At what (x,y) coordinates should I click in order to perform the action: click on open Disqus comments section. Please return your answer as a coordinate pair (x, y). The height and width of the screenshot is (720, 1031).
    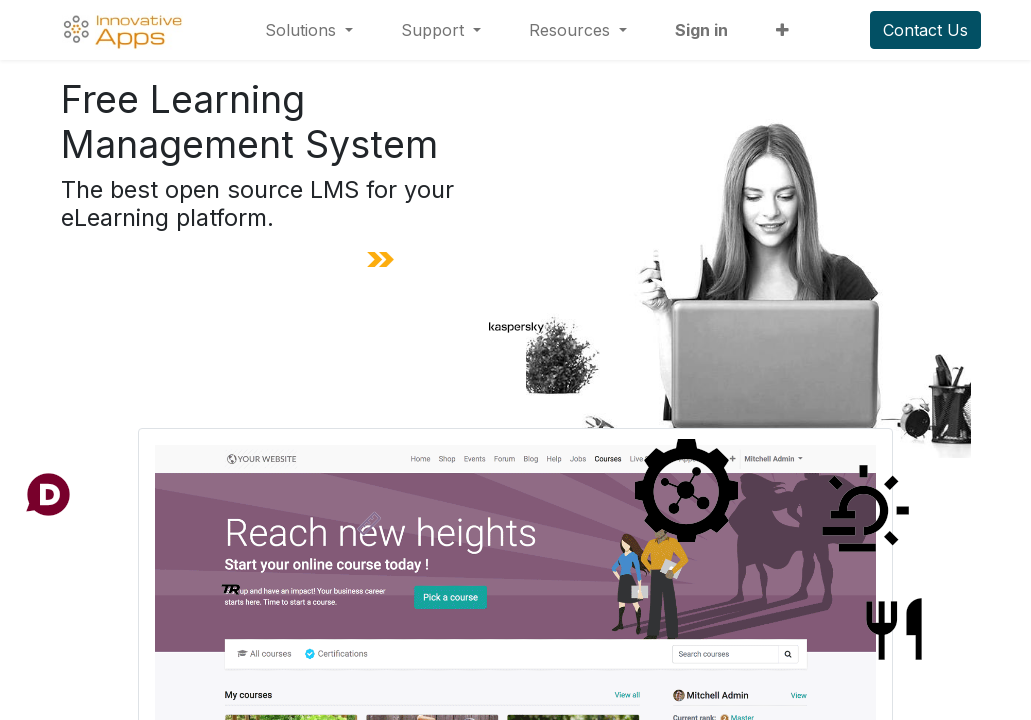
    Looking at the image, I should click on (48, 494).